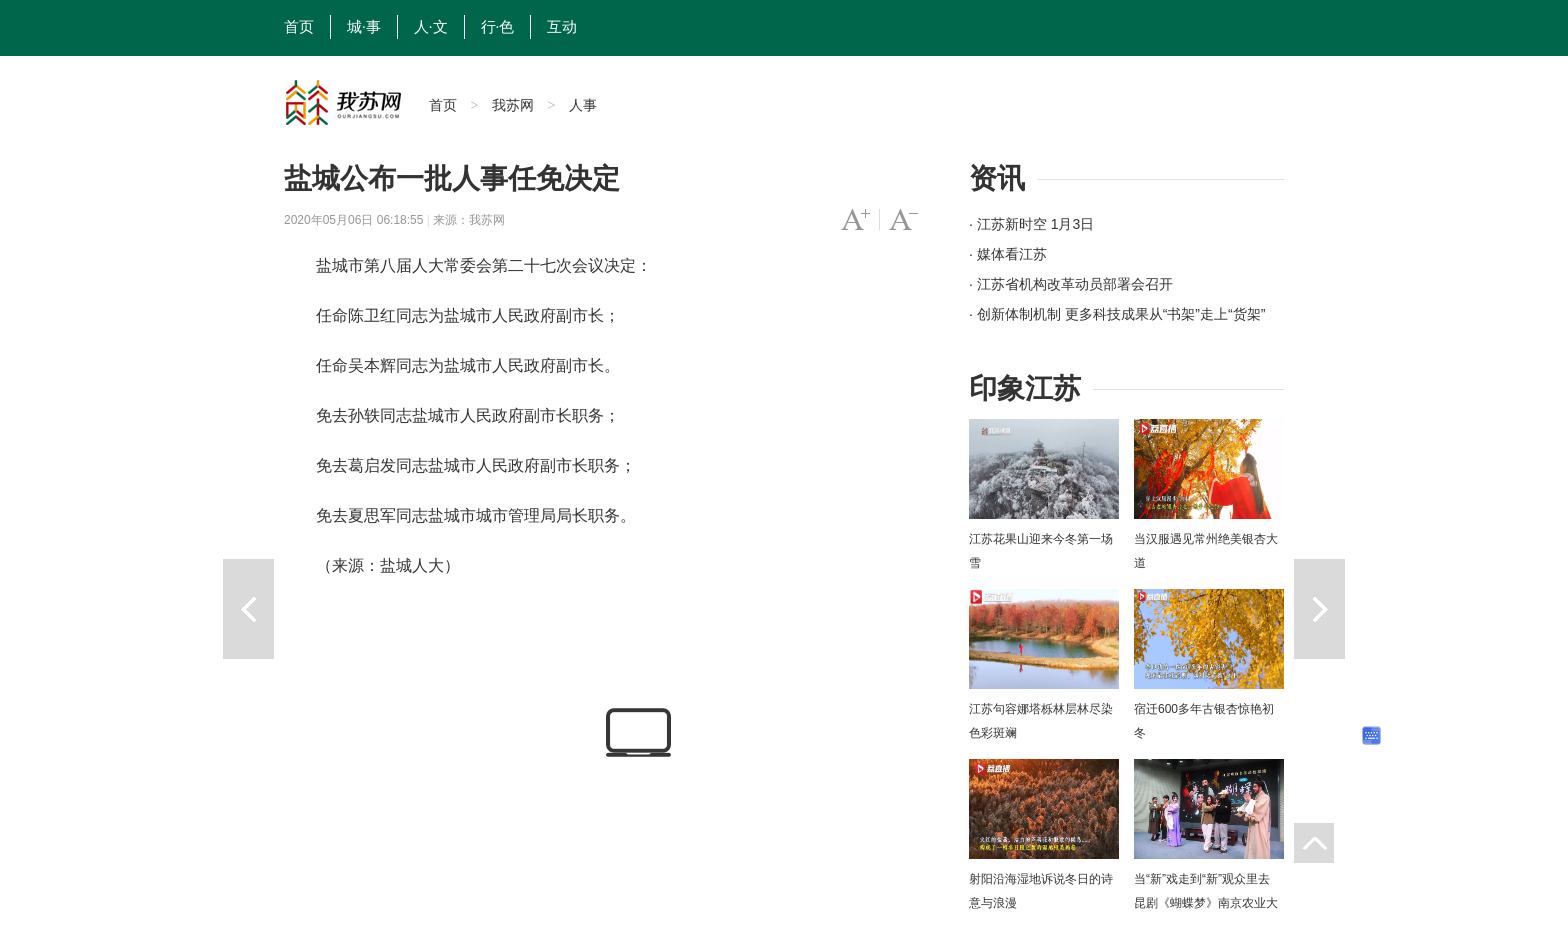 This screenshot has height=949, width=1568. What do you see at coordinates (638, 732) in the screenshot?
I see `indicates laptop or portable computer device` at bounding box center [638, 732].